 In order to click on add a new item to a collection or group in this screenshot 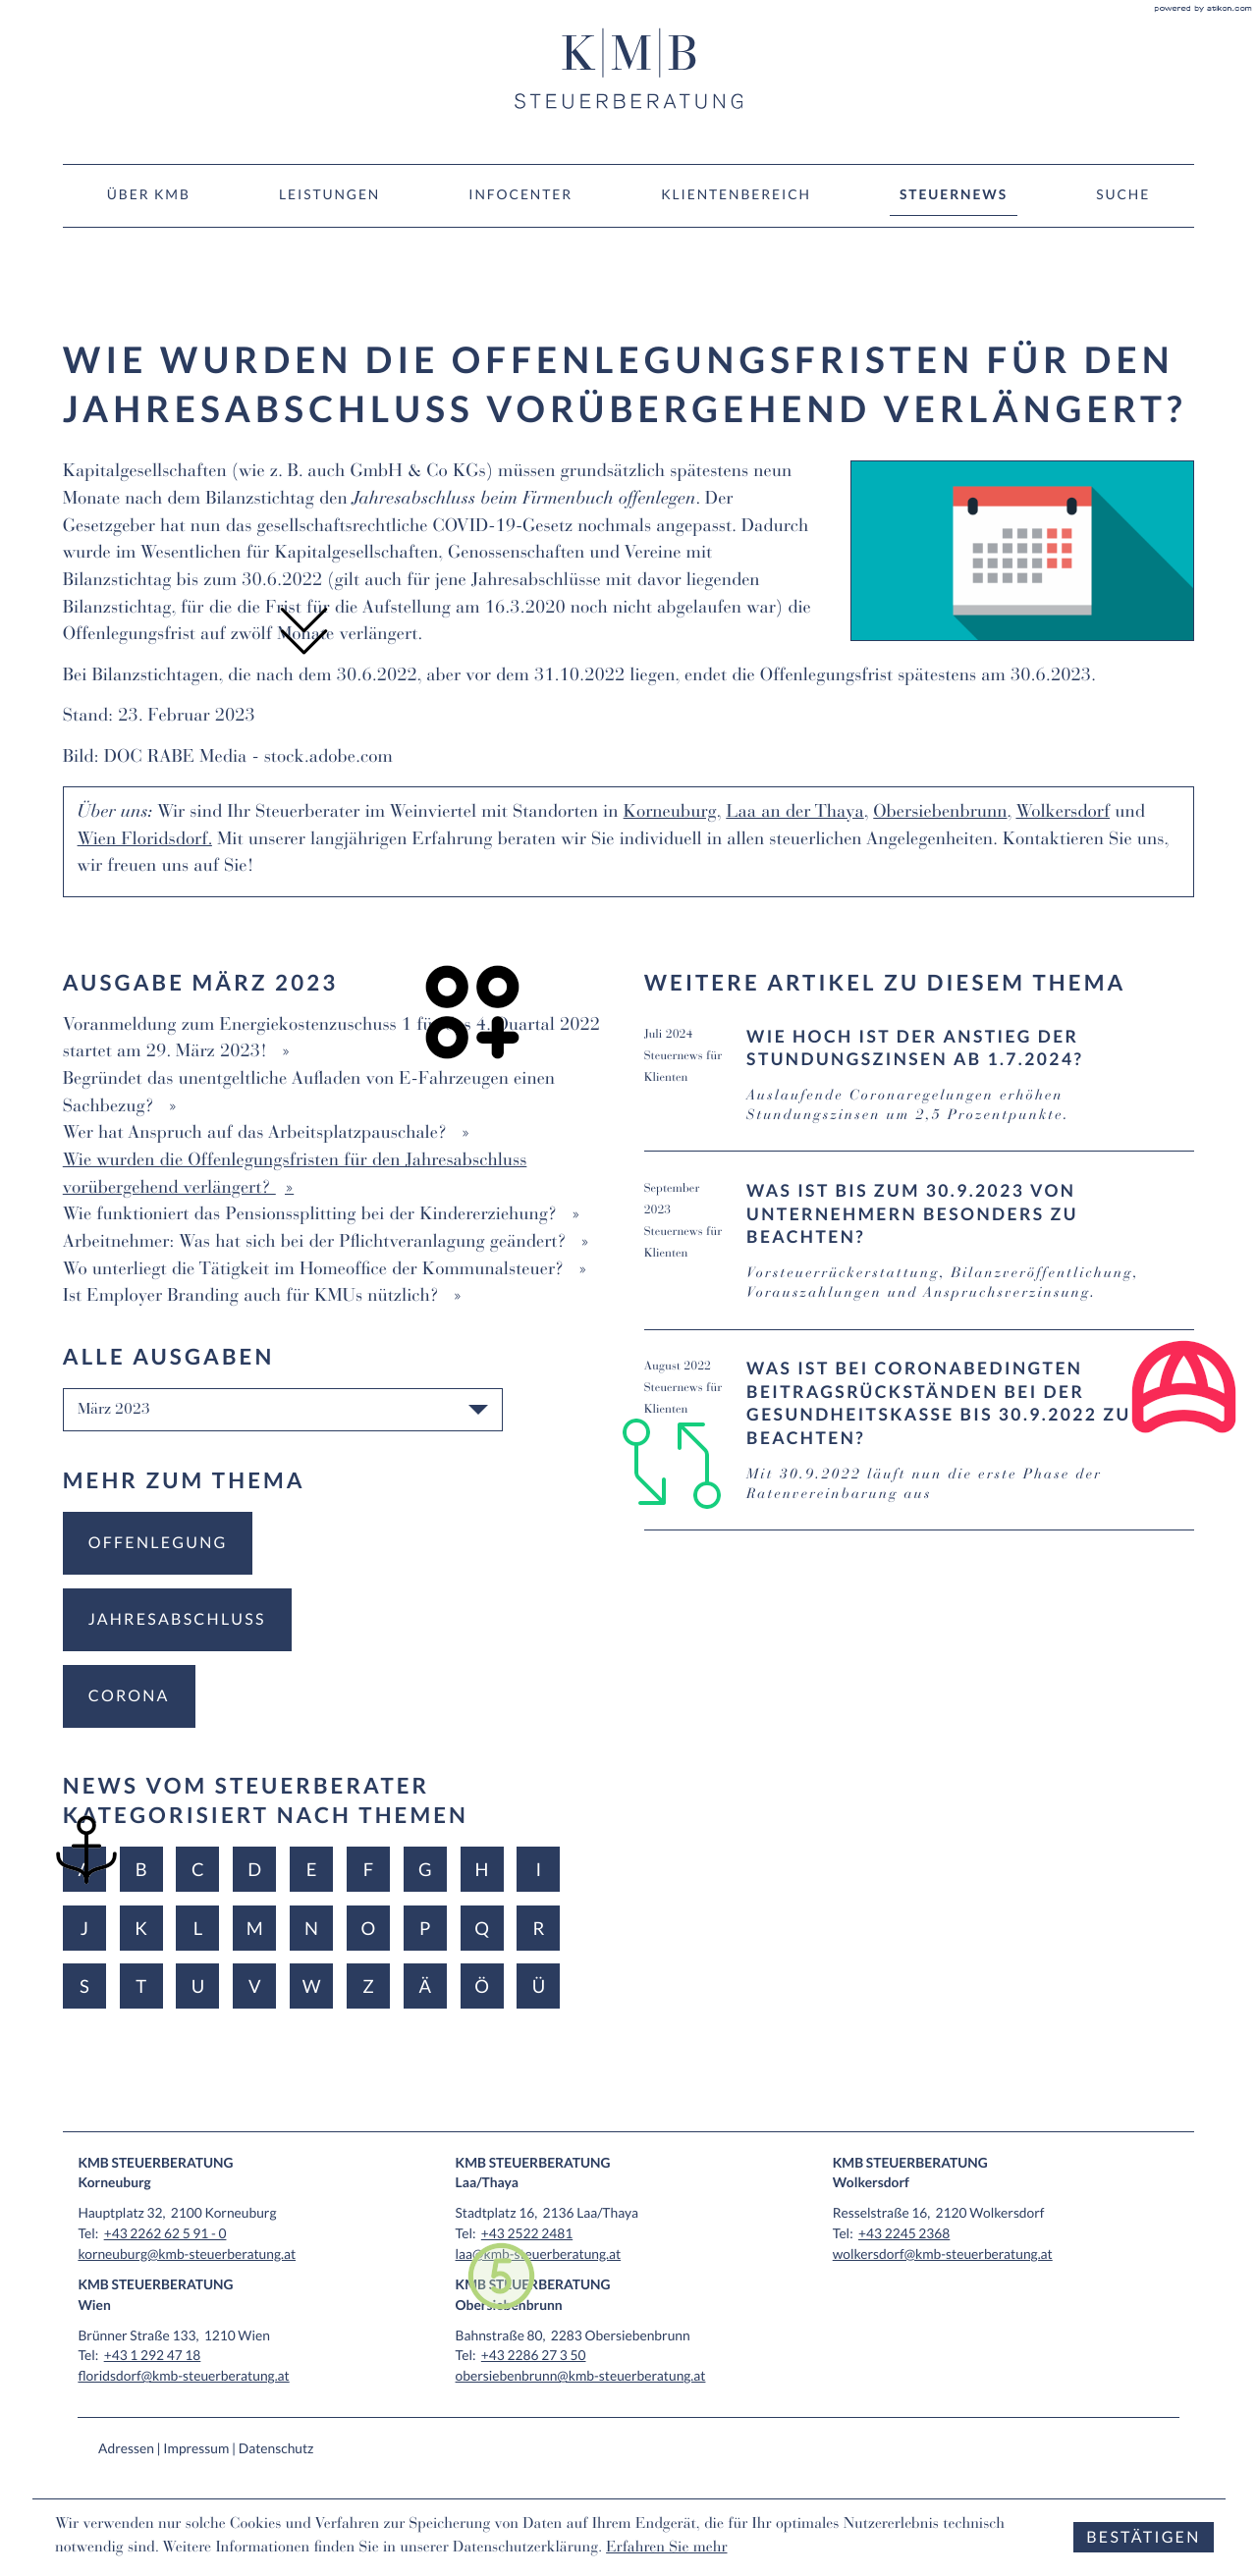, I will do `click(472, 1012)`.